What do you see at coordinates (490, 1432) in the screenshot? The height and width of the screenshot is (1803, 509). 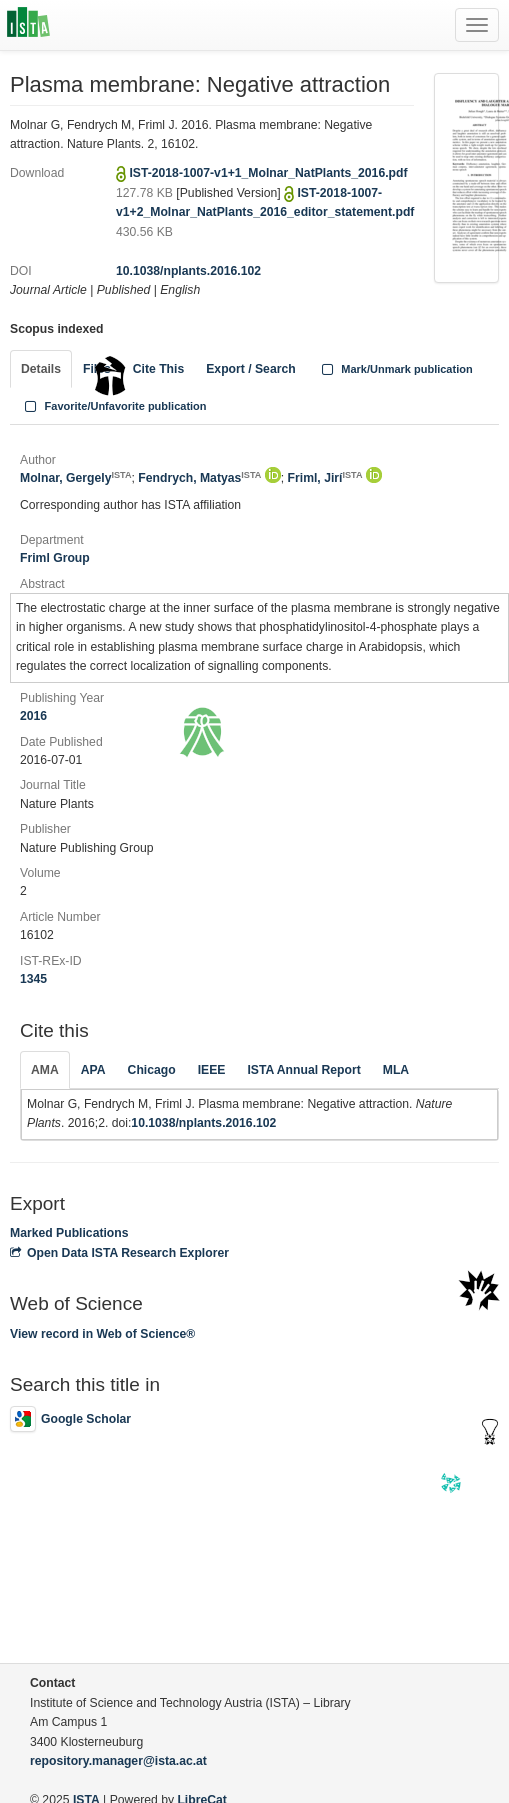 I see `browse jewelry or accessories` at bounding box center [490, 1432].